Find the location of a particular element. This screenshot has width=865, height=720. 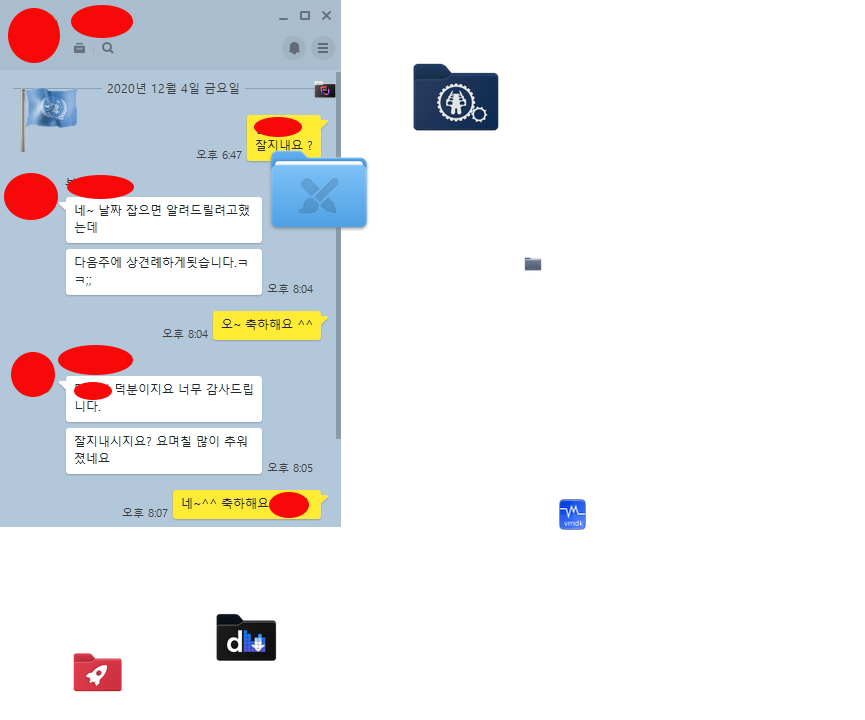

a virtualbox virtual machine disk file is located at coordinates (572, 514).